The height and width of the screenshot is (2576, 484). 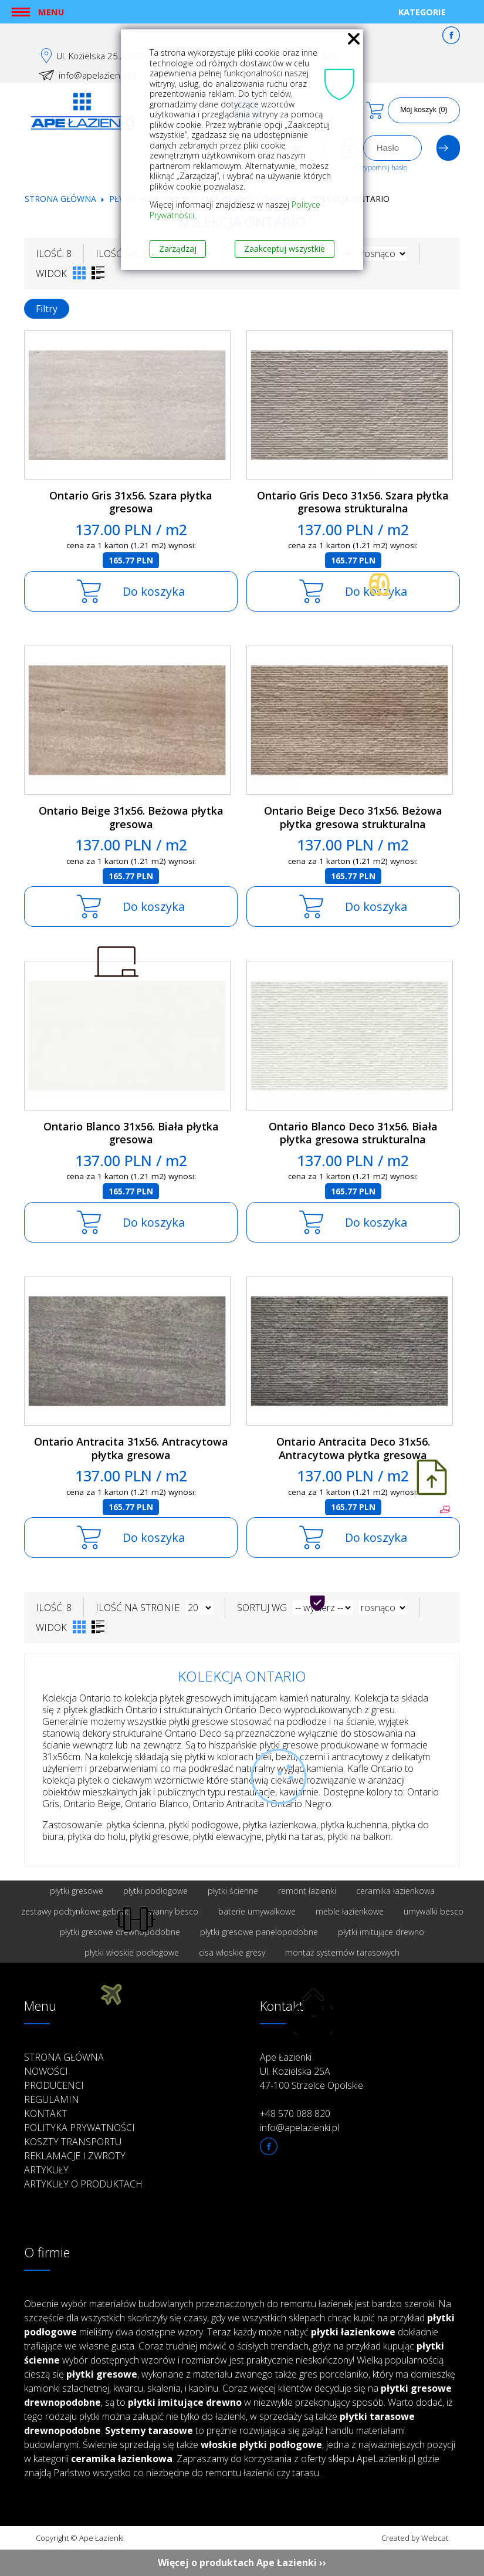 What do you see at coordinates (339, 82) in the screenshot?
I see `access security or privacy settings` at bounding box center [339, 82].